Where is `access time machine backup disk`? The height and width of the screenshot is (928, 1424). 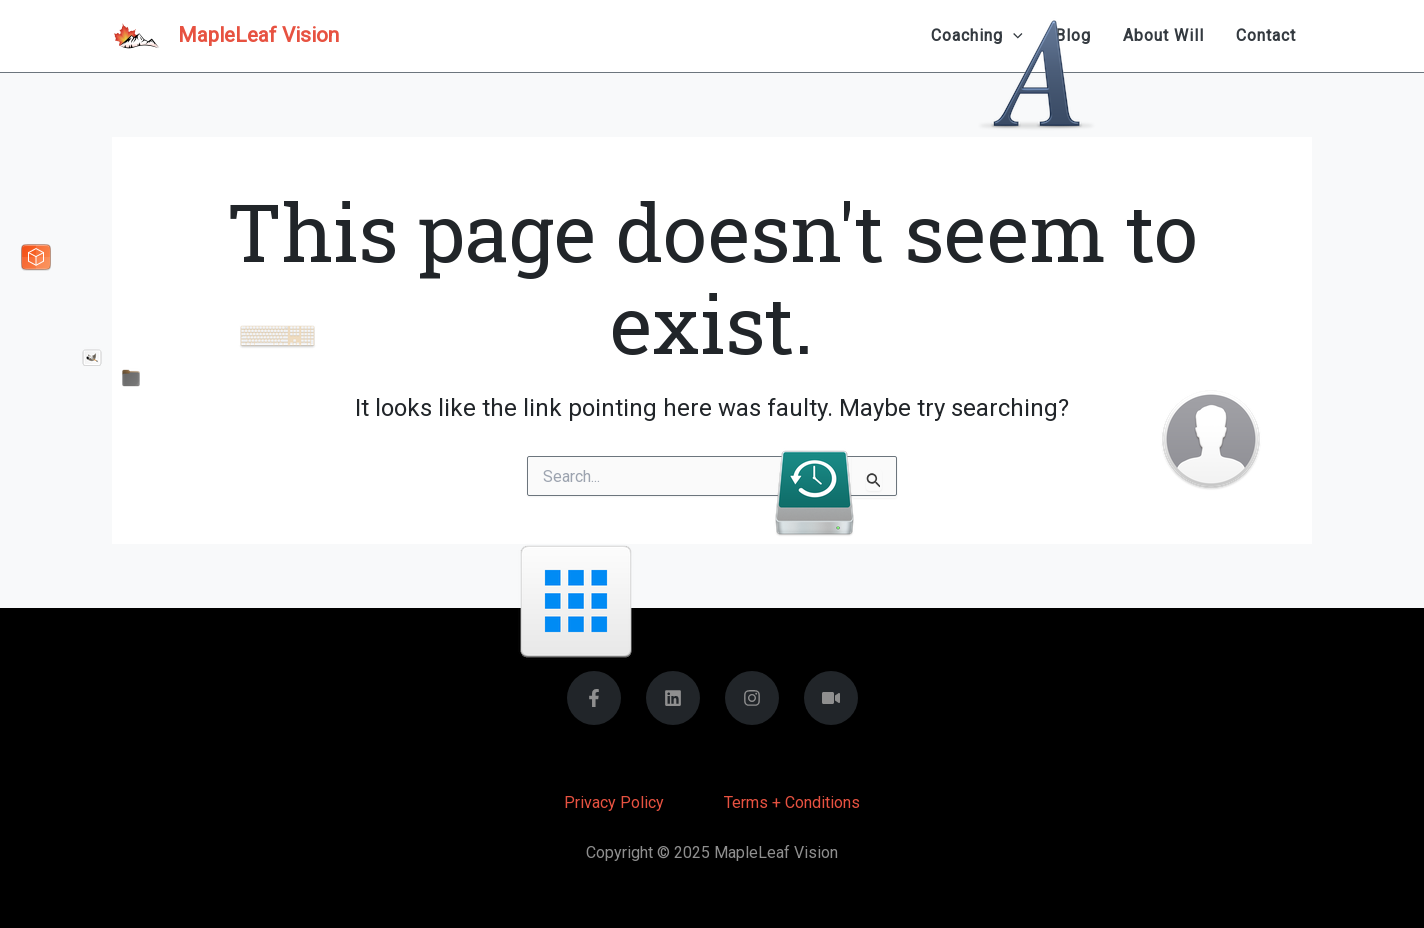
access time machine backup disk is located at coordinates (814, 494).